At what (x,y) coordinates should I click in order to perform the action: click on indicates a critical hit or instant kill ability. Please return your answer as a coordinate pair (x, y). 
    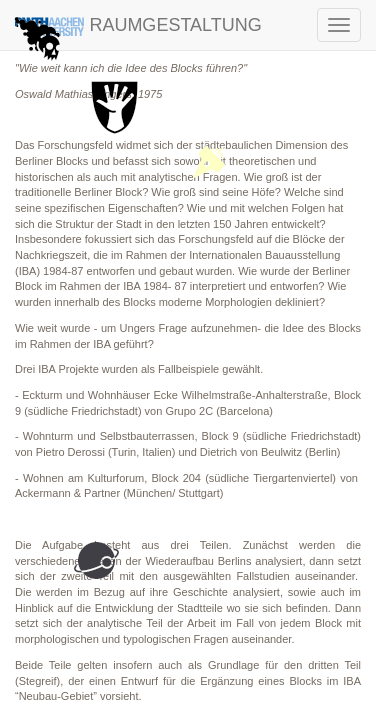
    Looking at the image, I should click on (37, 39).